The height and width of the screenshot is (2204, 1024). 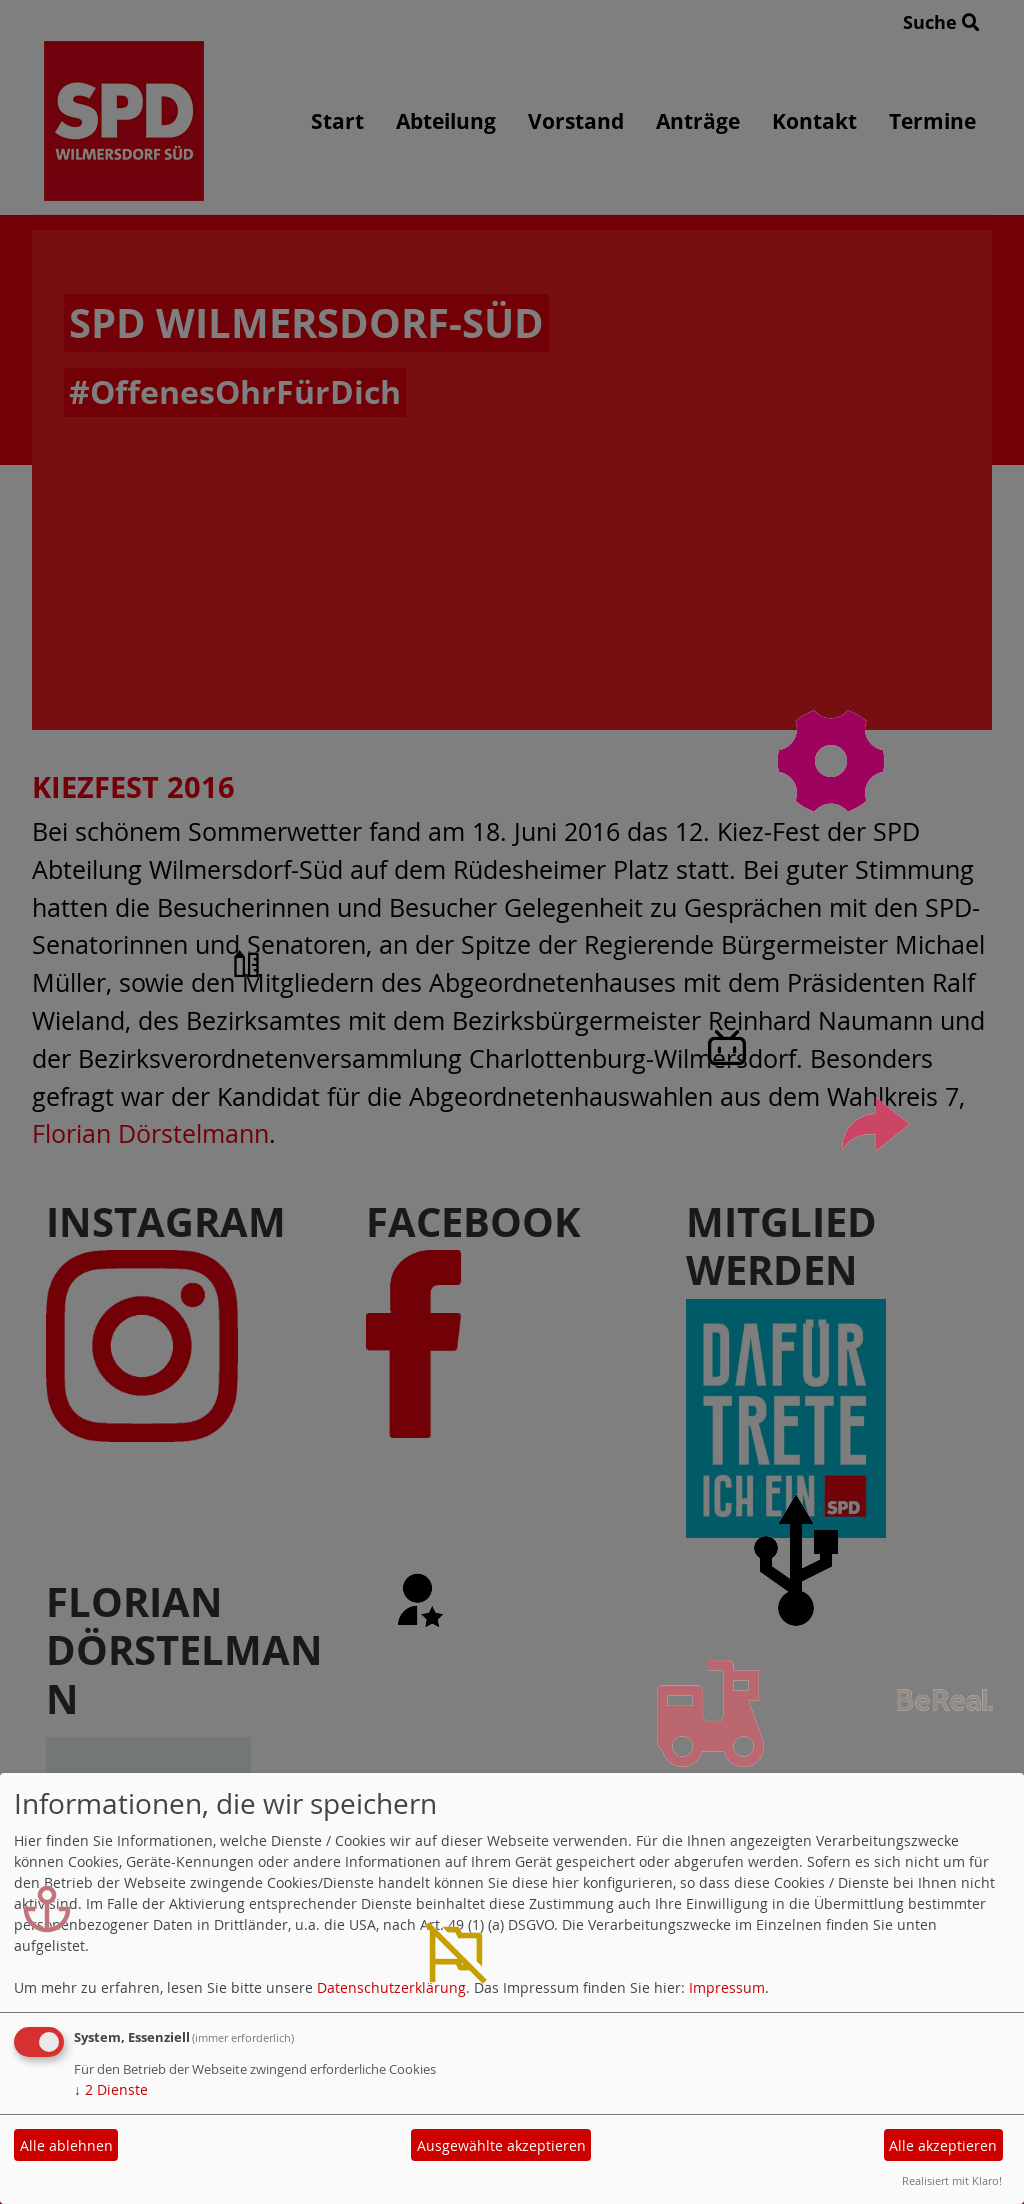 What do you see at coordinates (456, 1953) in the screenshot?
I see `disable or turn off flag notifications` at bounding box center [456, 1953].